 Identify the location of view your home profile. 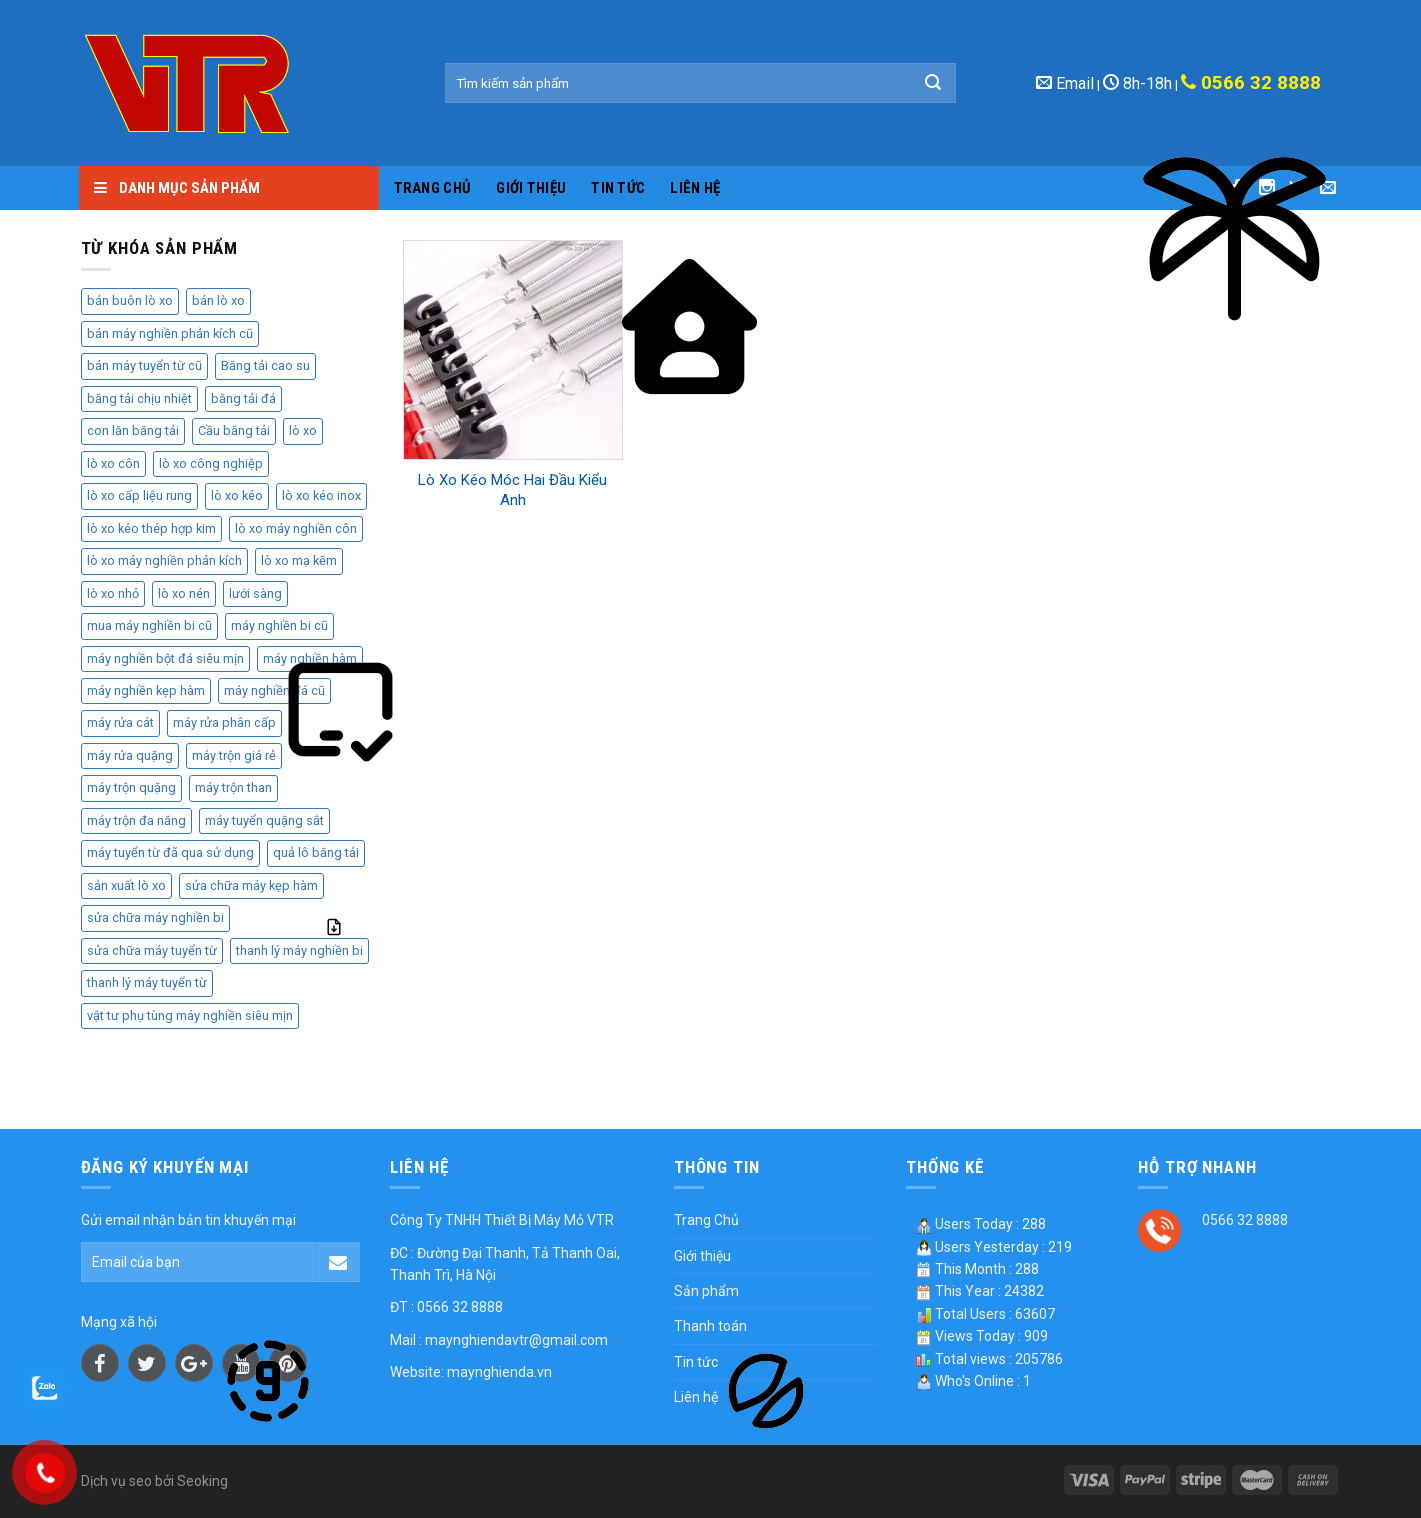
(689, 326).